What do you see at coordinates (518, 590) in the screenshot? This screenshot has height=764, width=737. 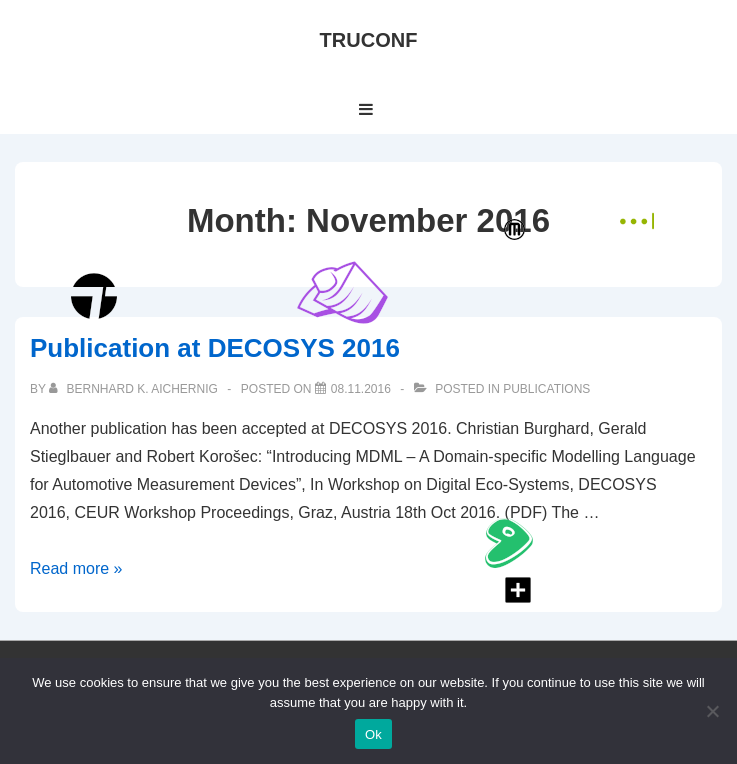 I see `add a new item or content` at bounding box center [518, 590].